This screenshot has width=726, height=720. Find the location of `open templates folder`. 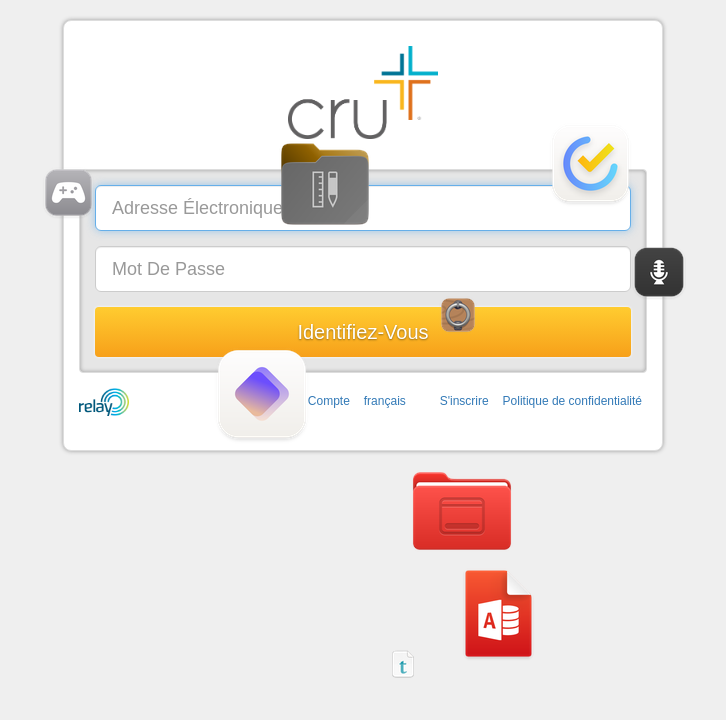

open templates folder is located at coordinates (325, 184).